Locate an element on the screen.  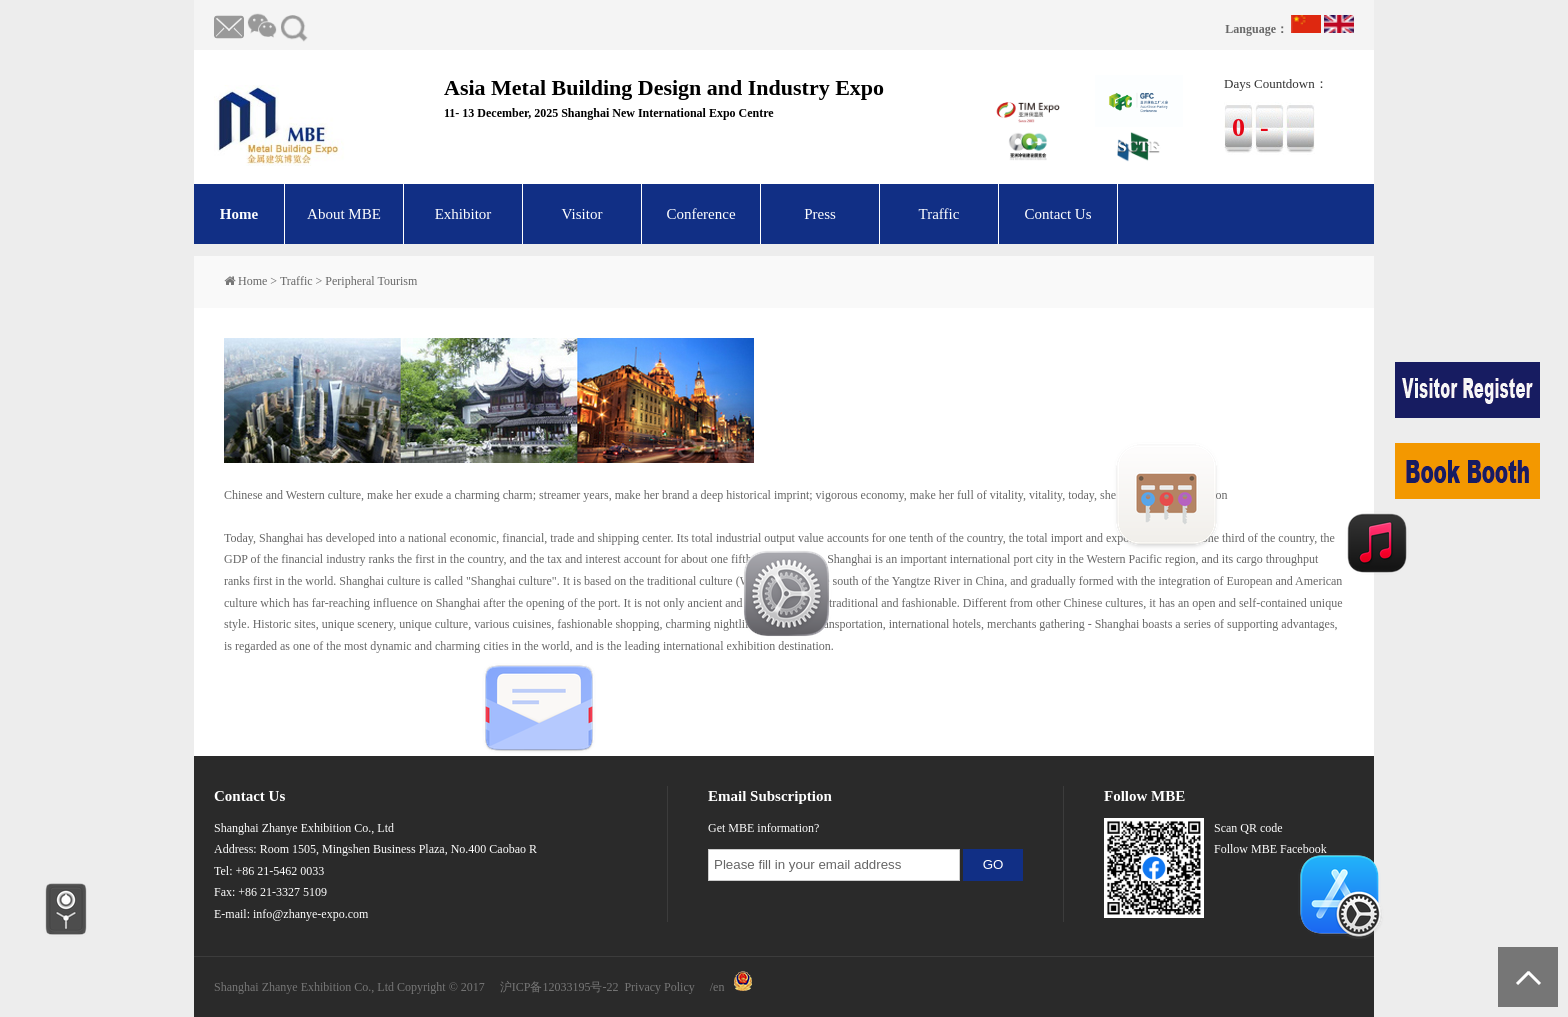
open the Apple Music app is located at coordinates (1377, 543).